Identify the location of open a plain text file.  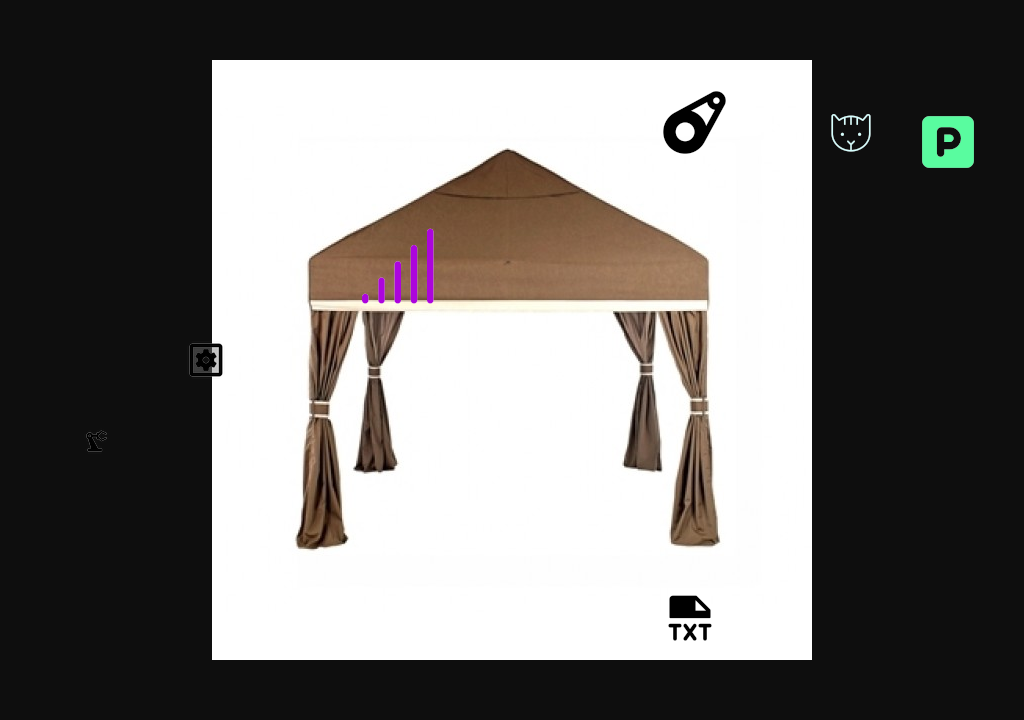
(690, 620).